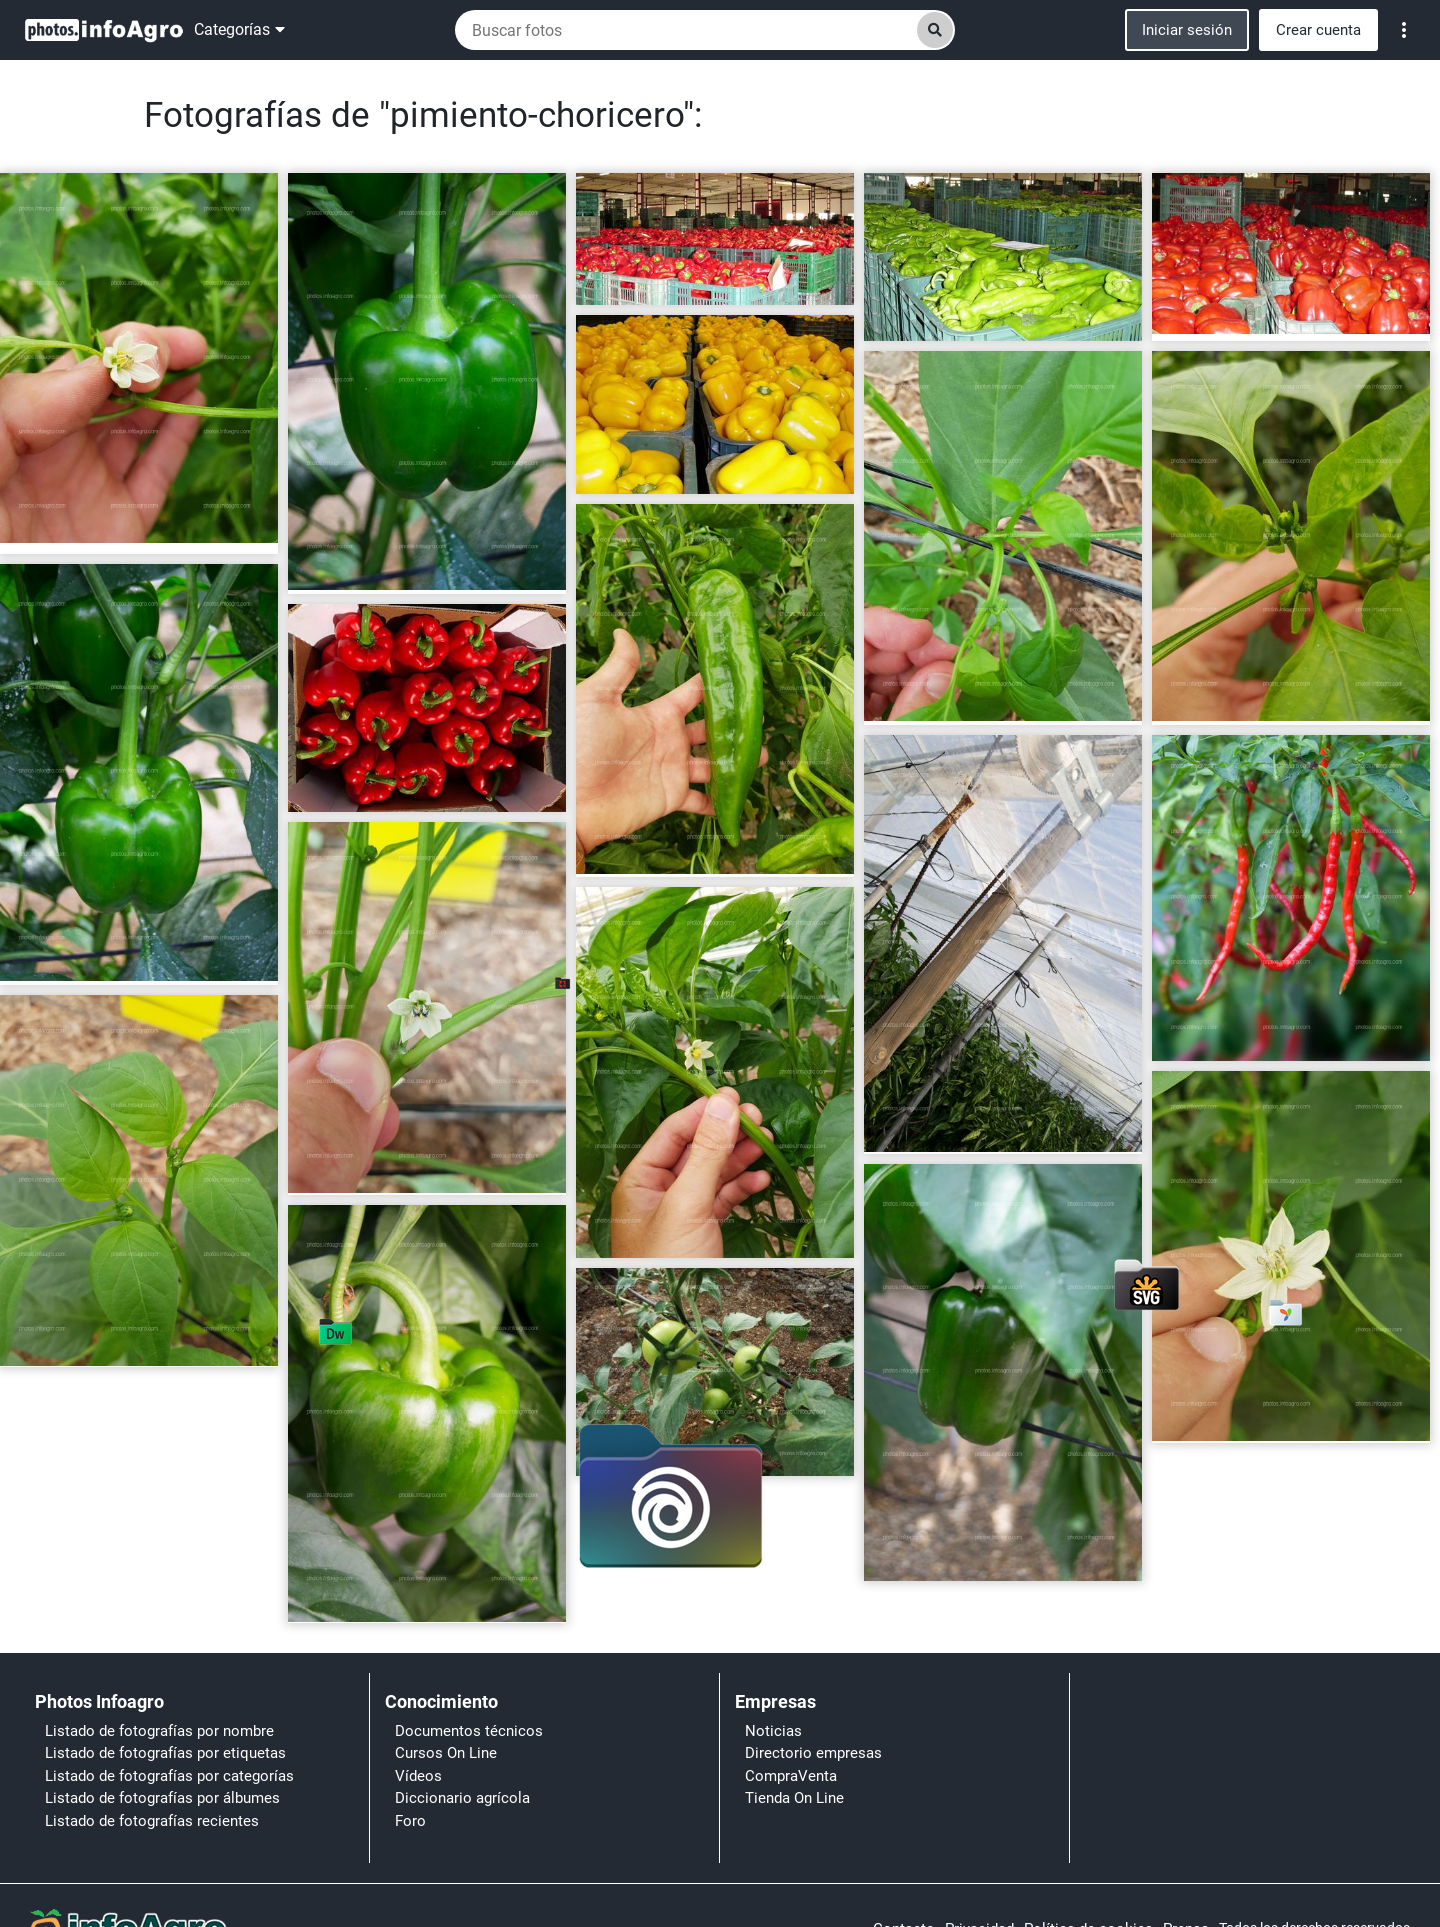 This screenshot has height=1927, width=1440. Describe the element at coordinates (1285, 1313) in the screenshot. I see `open yii2 framework project folder` at that location.